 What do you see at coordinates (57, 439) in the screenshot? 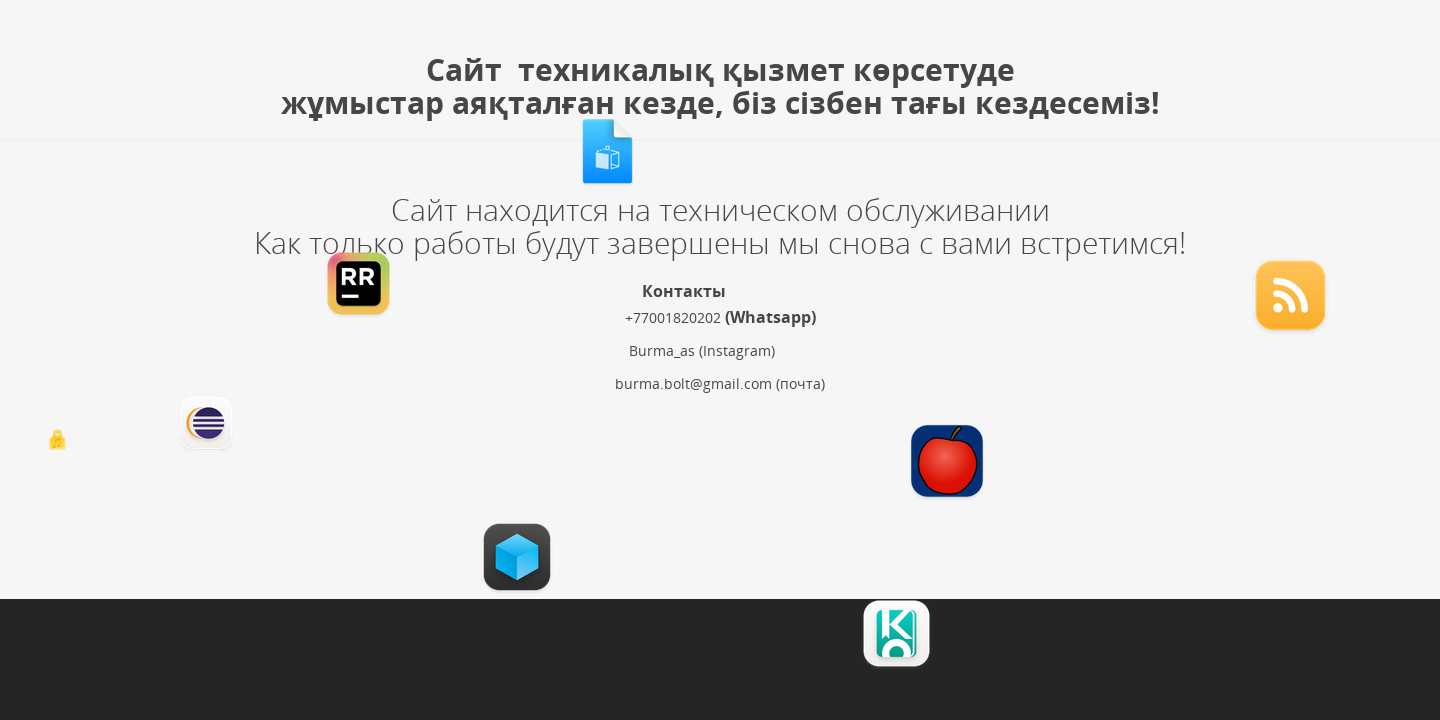
I see `open EarTag music metadata editor` at bounding box center [57, 439].